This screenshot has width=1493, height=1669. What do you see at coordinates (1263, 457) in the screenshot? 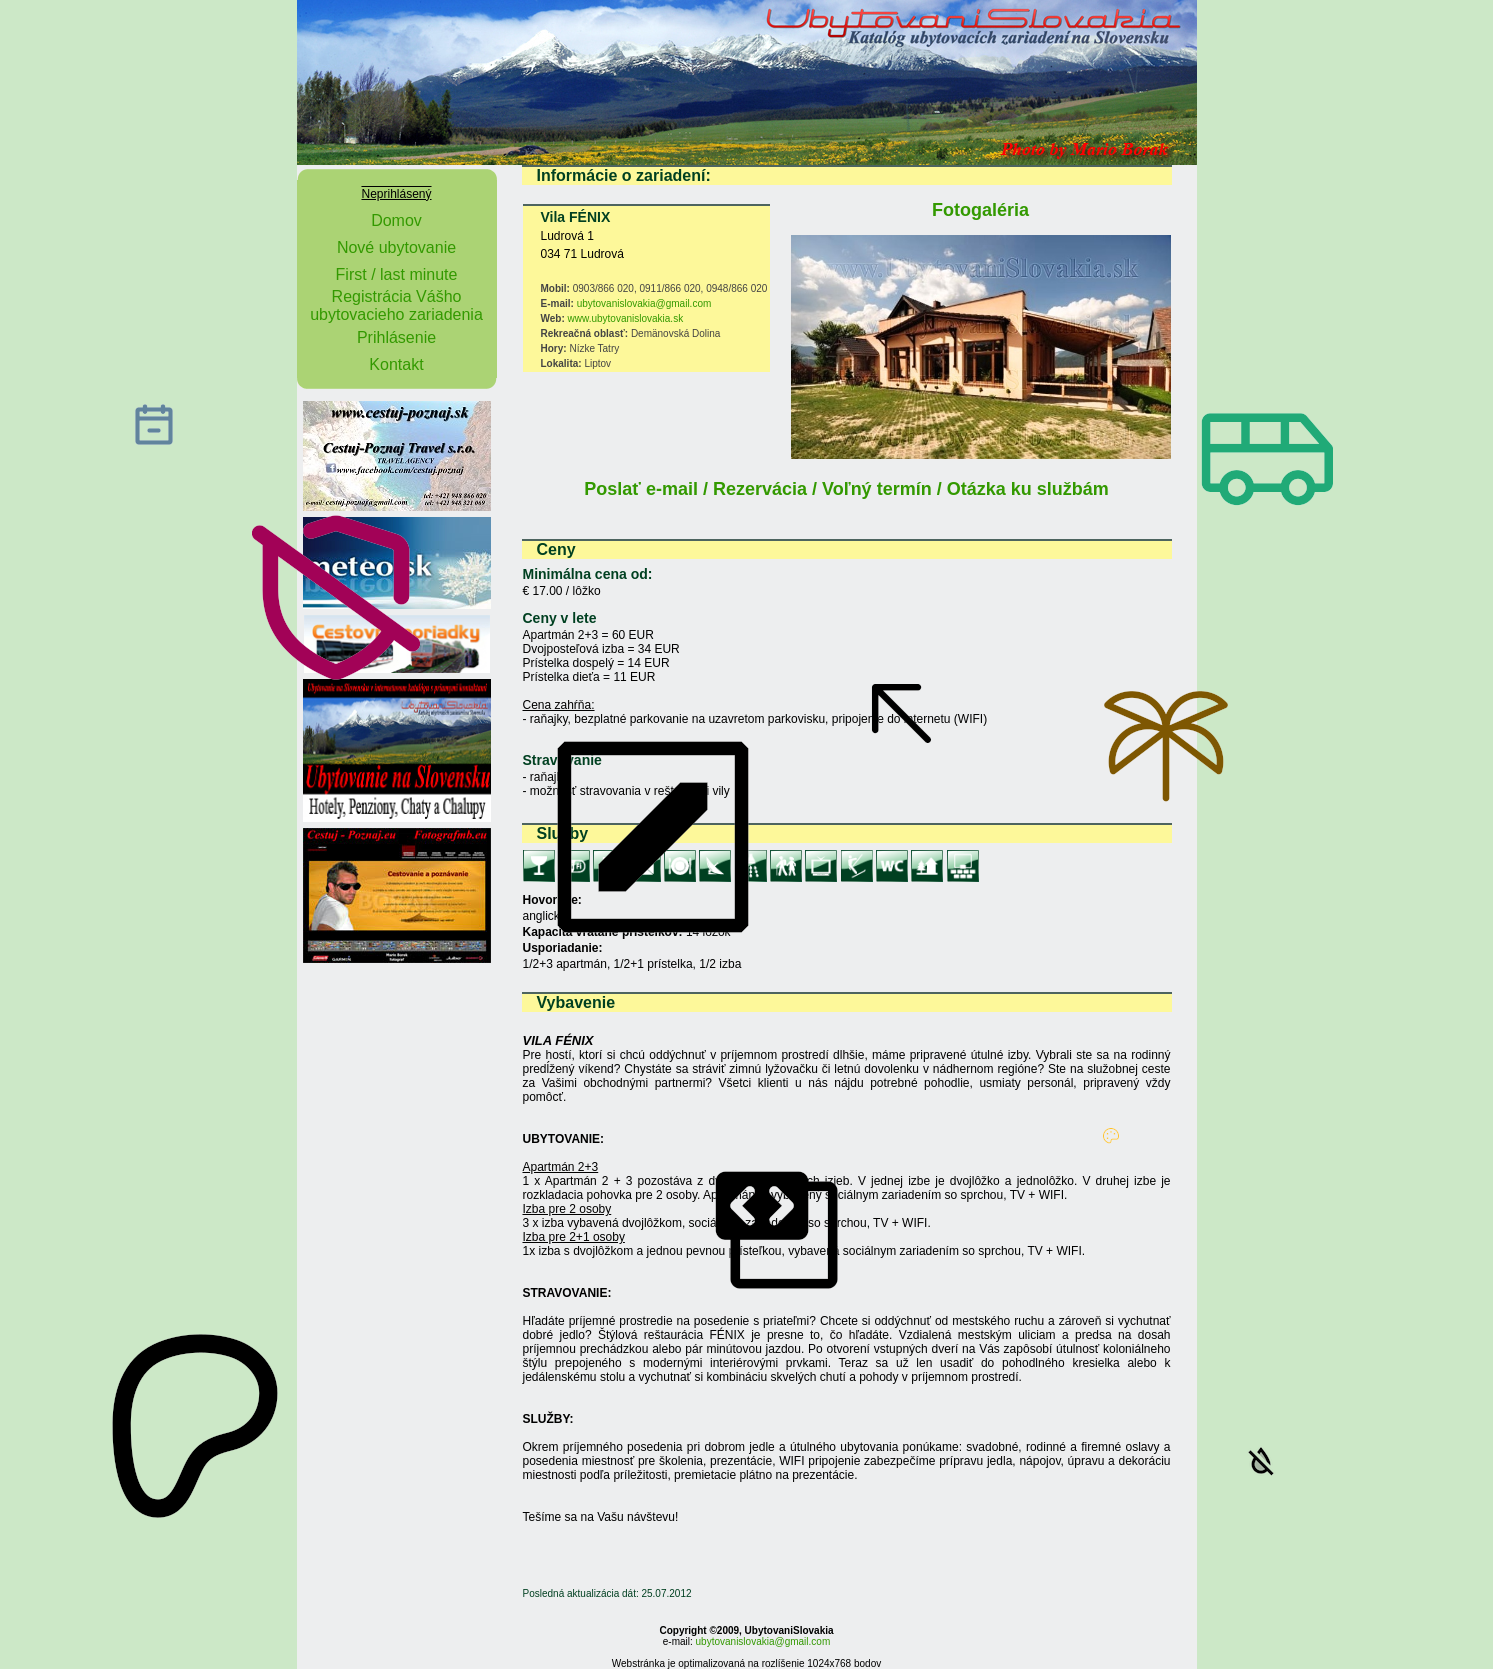
I see `track delivery or shipping status` at bounding box center [1263, 457].